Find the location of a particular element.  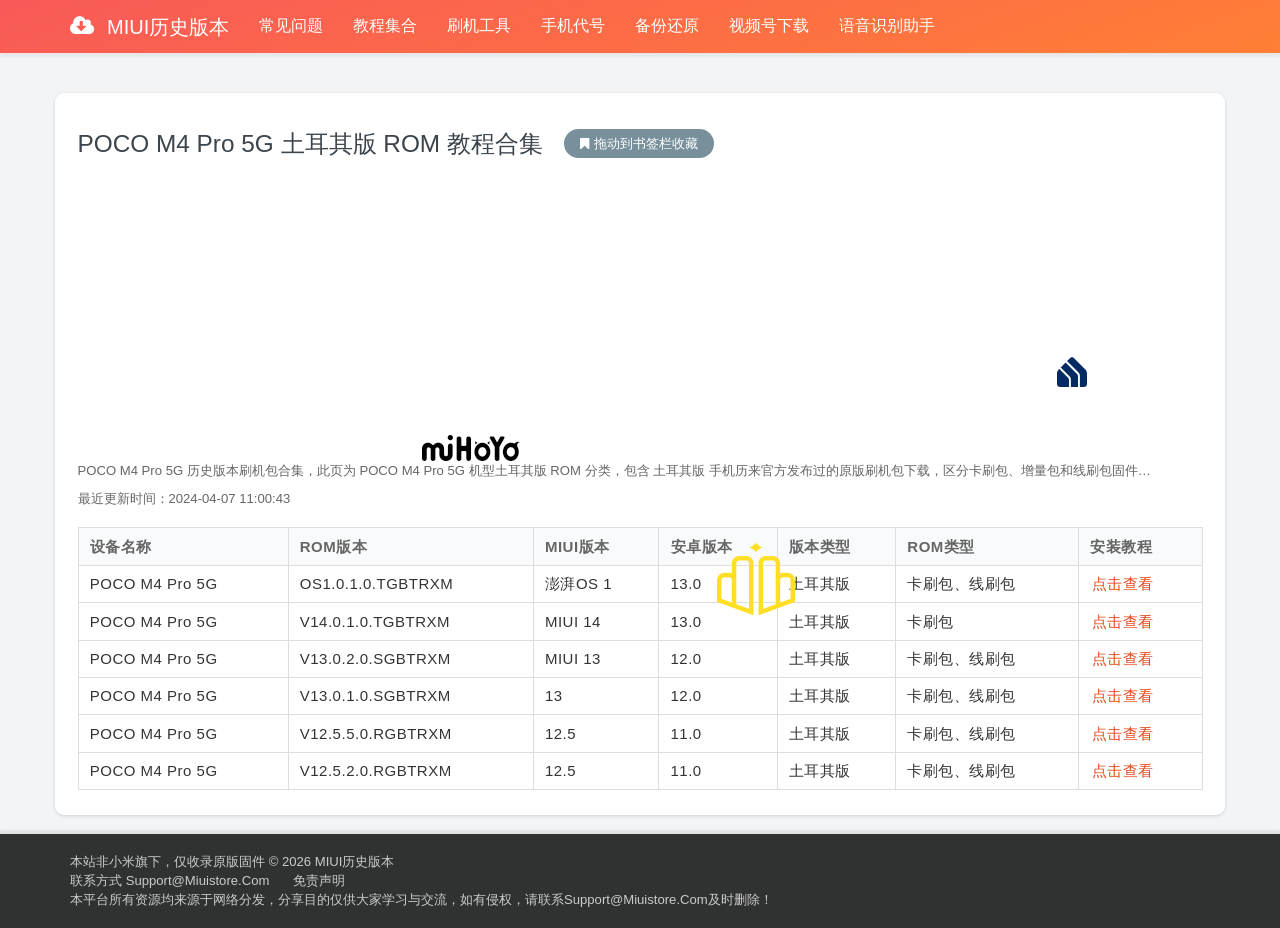

open the kasa smart home app is located at coordinates (1072, 372).